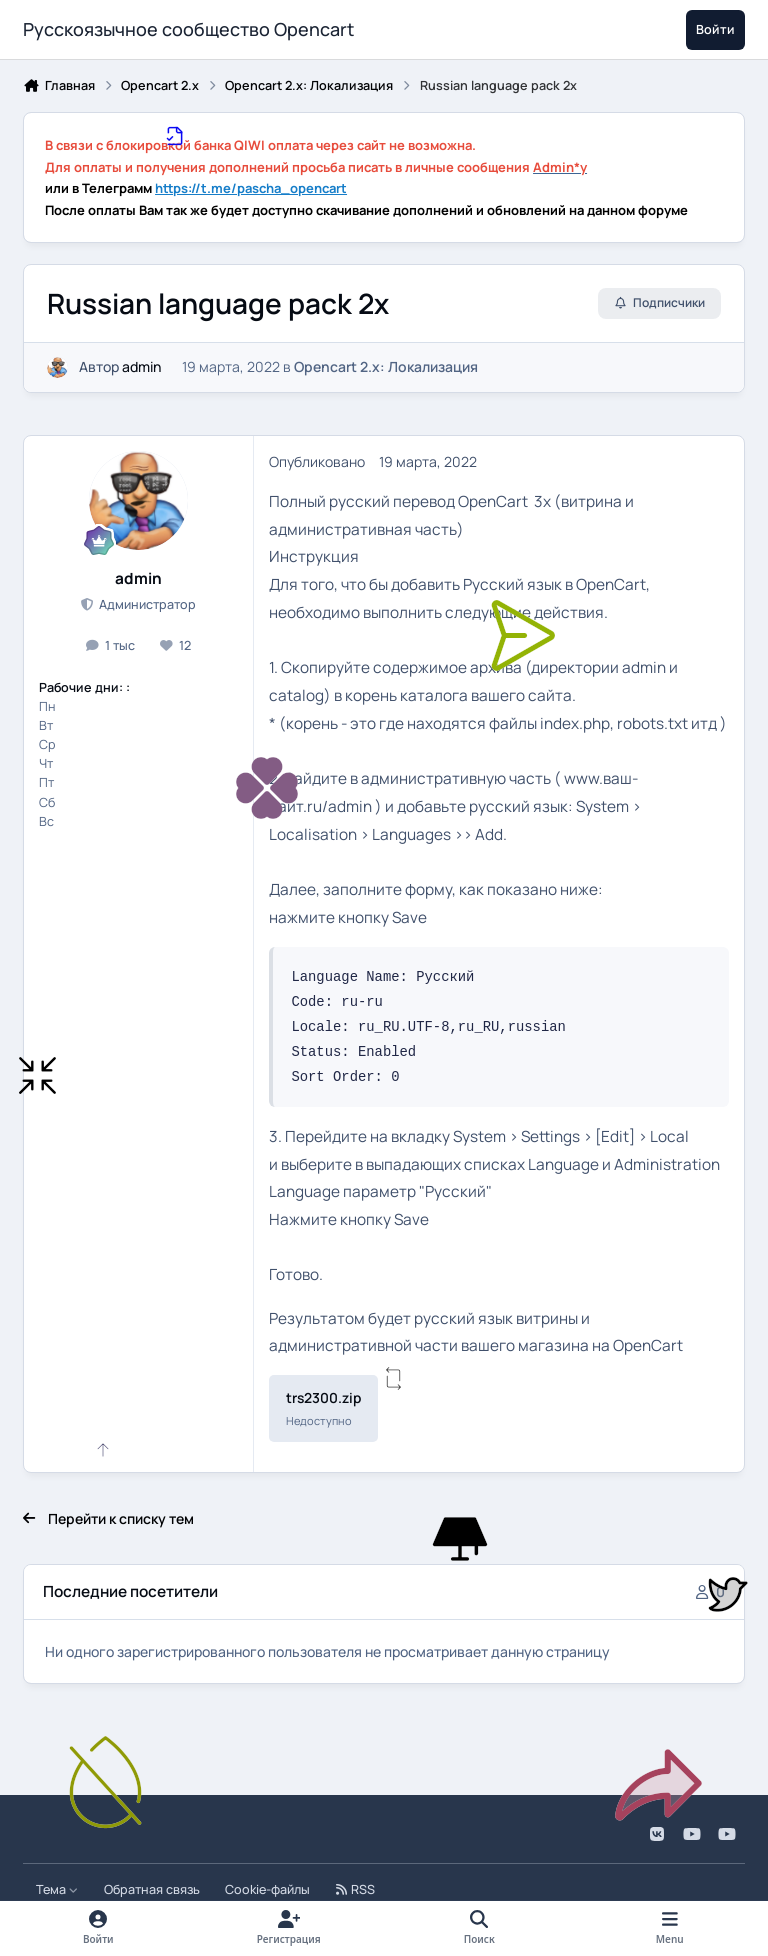 This screenshot has height=1956, width=768. What do you see at coordinates (393, 1378) in the screenshot?
I see `rotate device orientation` at bounding box center [393, 1378].